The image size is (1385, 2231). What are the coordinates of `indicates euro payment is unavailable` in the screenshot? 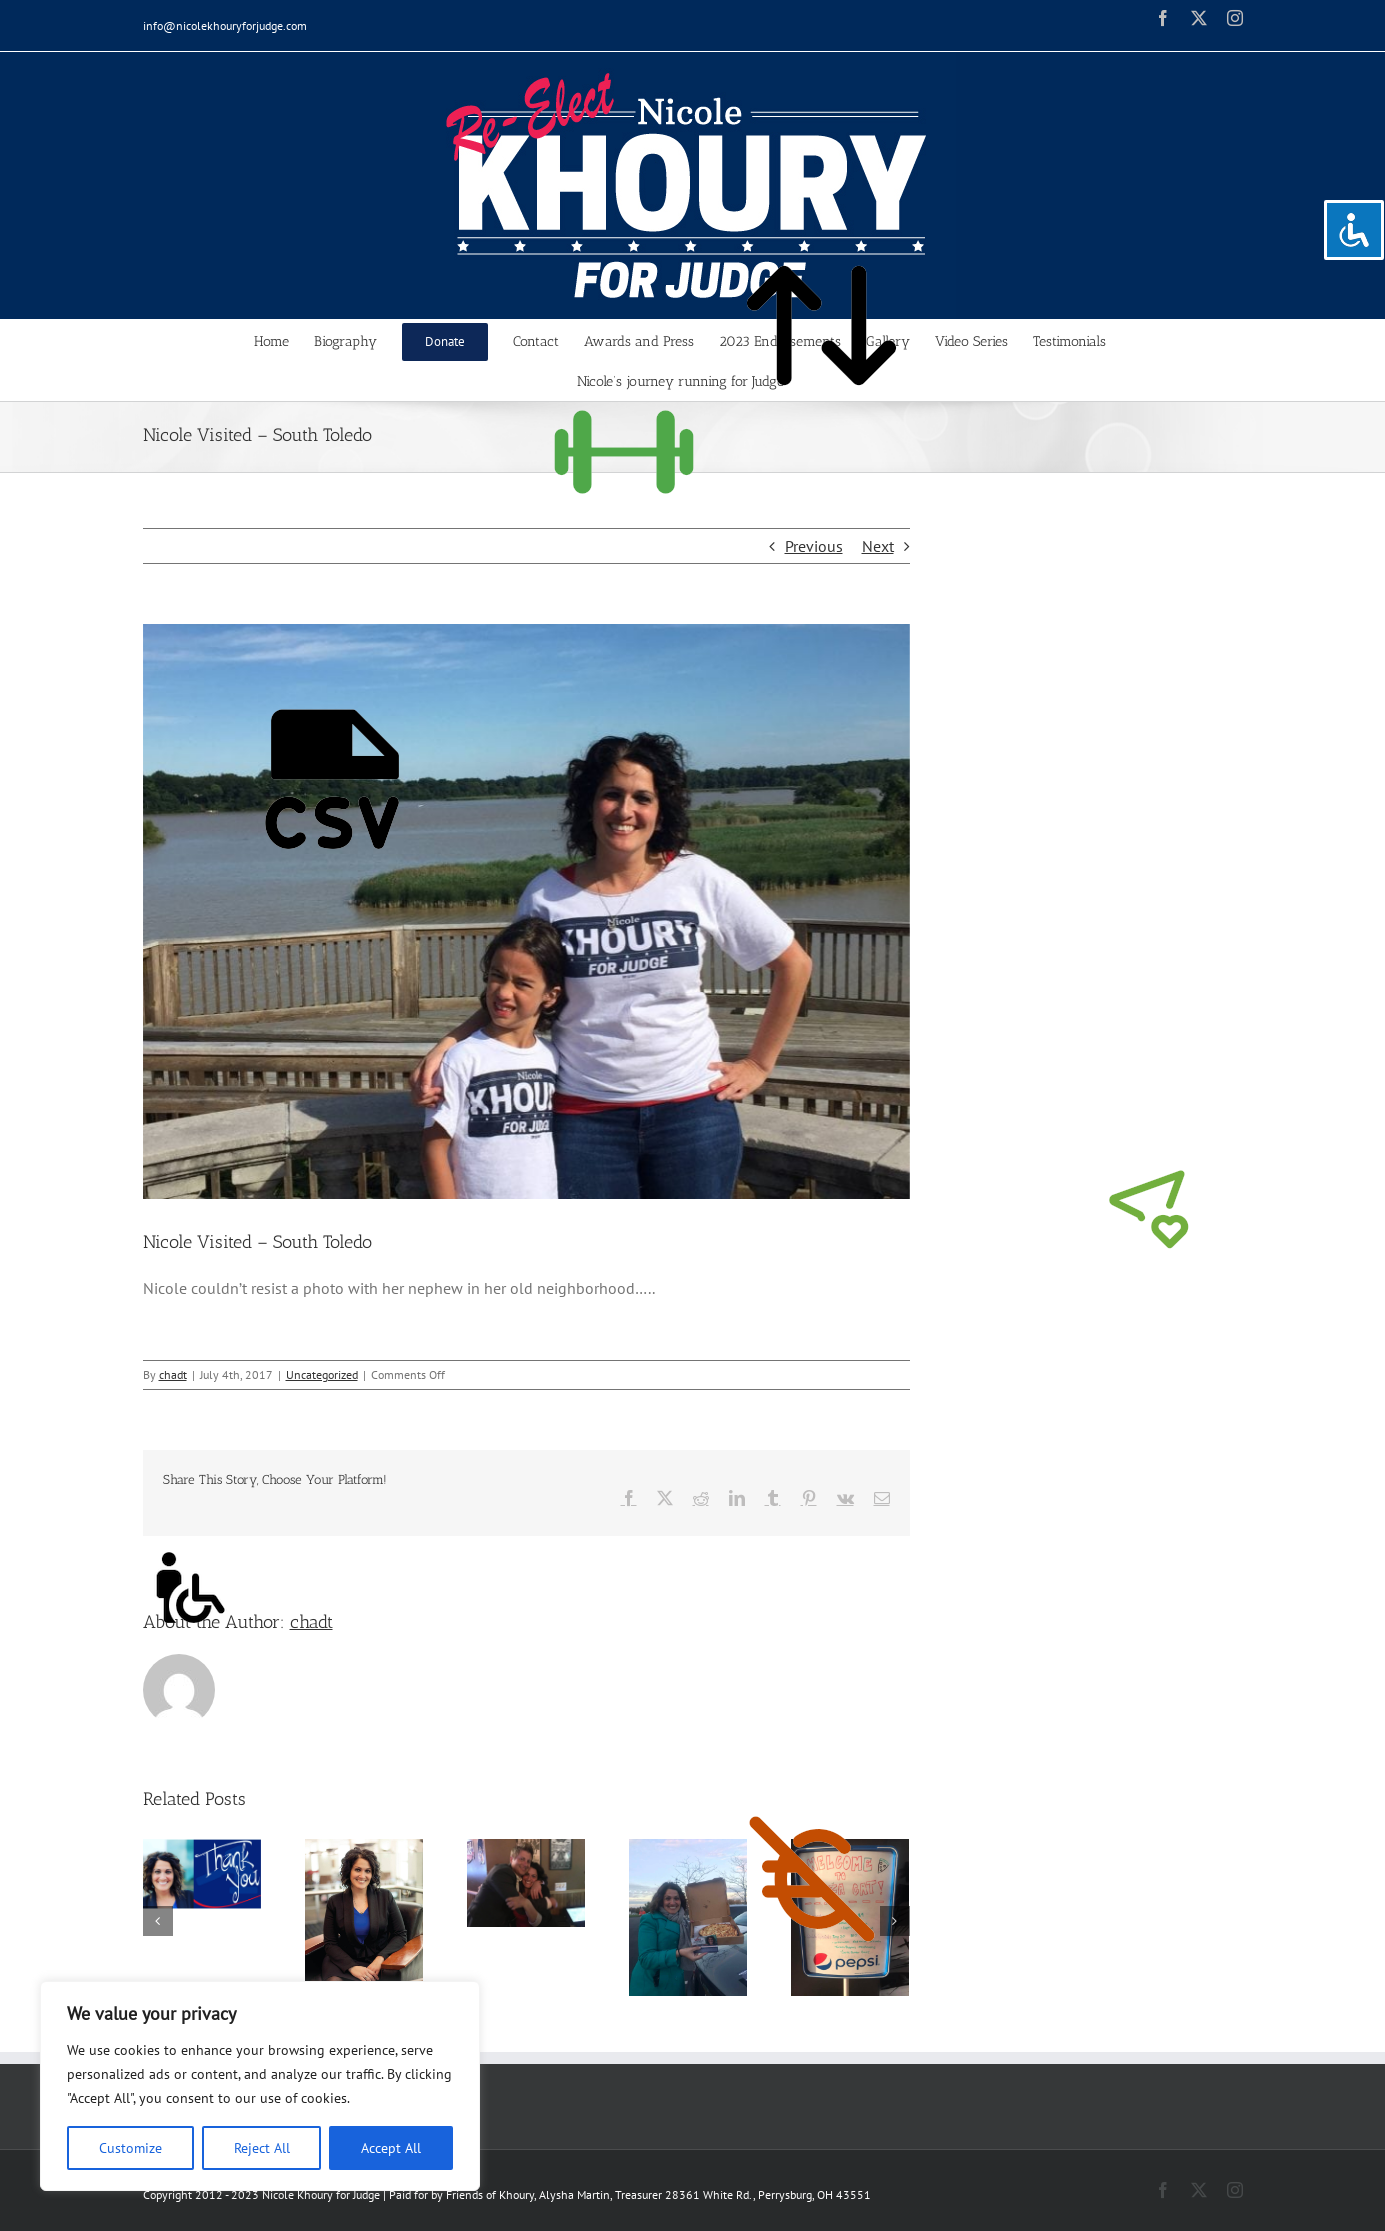 It's located at (812, 1879).